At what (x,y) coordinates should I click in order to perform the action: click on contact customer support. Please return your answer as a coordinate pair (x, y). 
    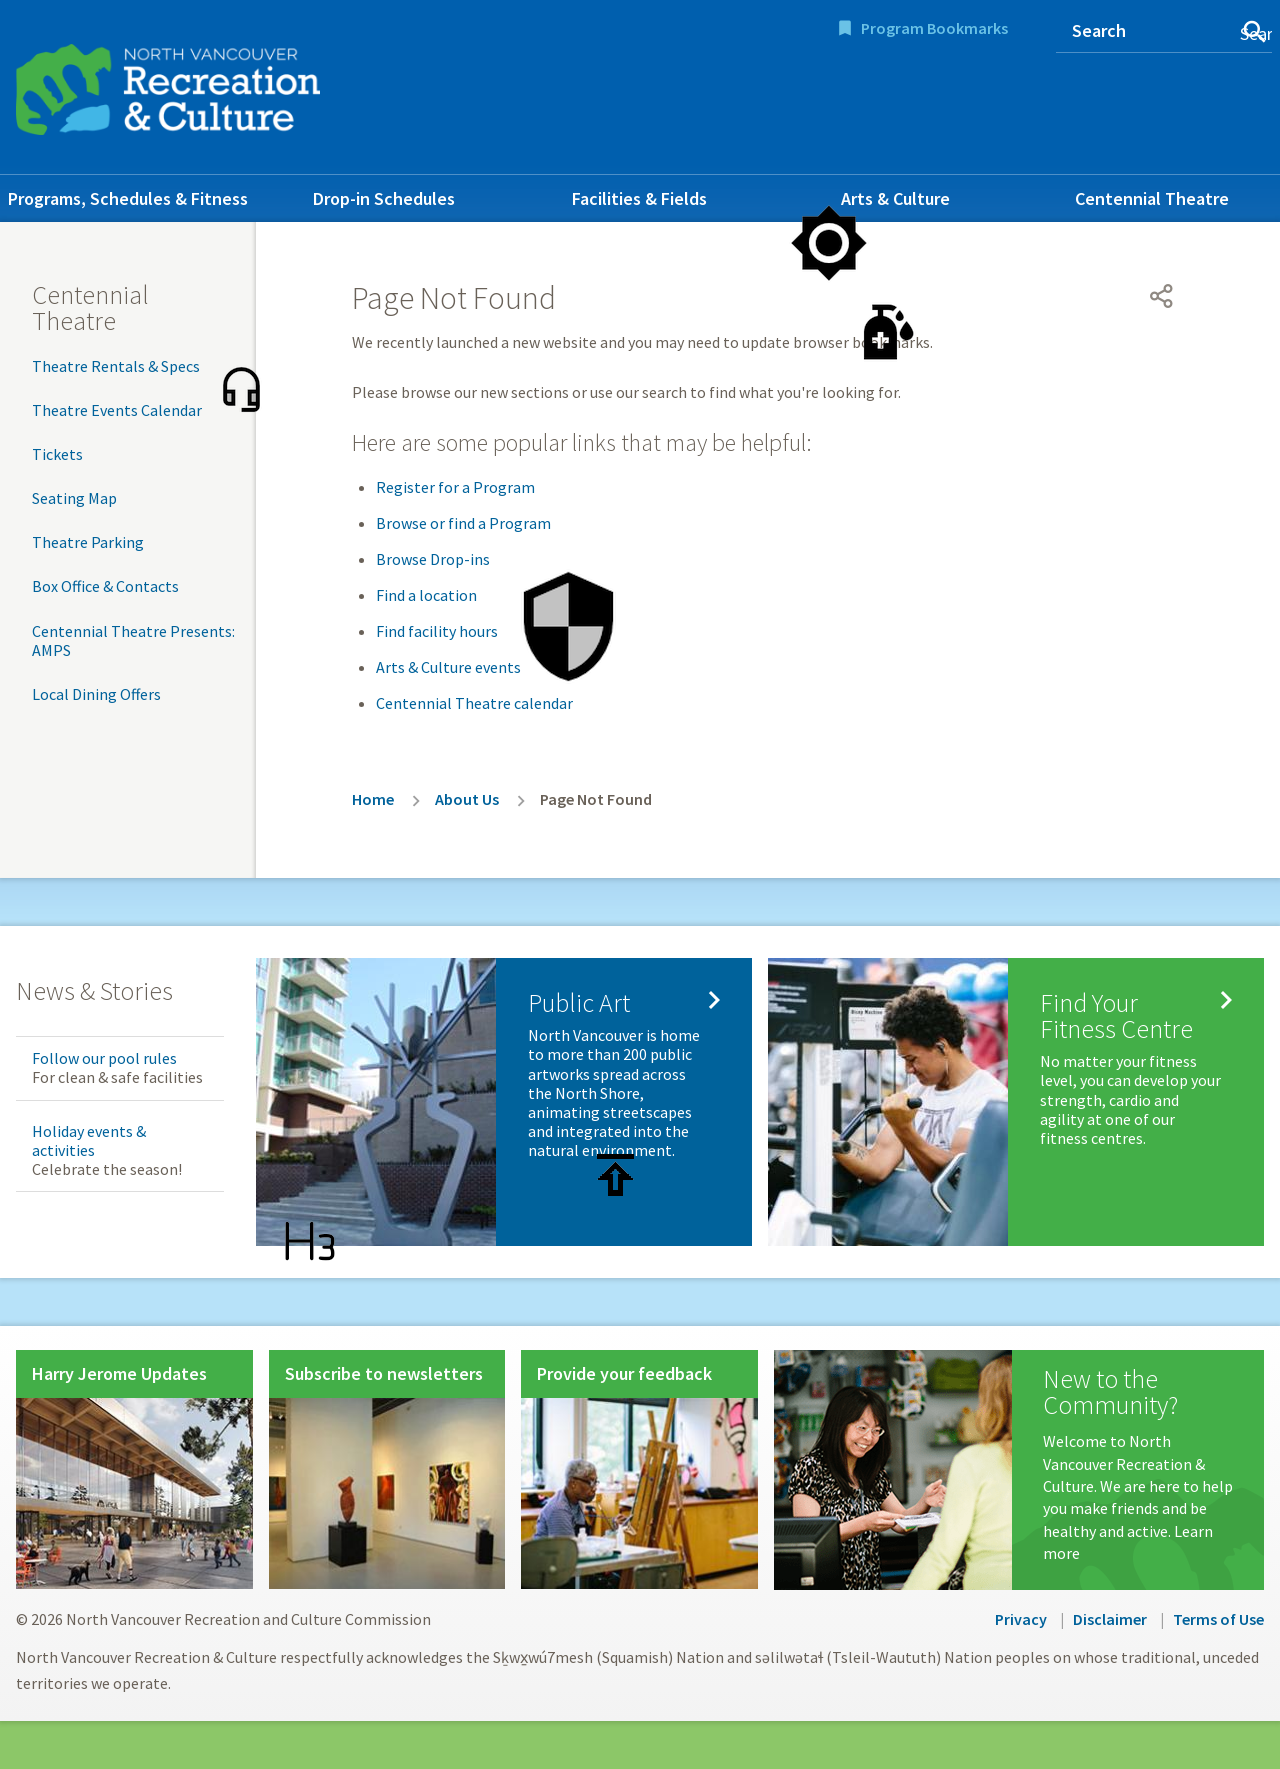
    Looking at the image, I should click on (241, 389).